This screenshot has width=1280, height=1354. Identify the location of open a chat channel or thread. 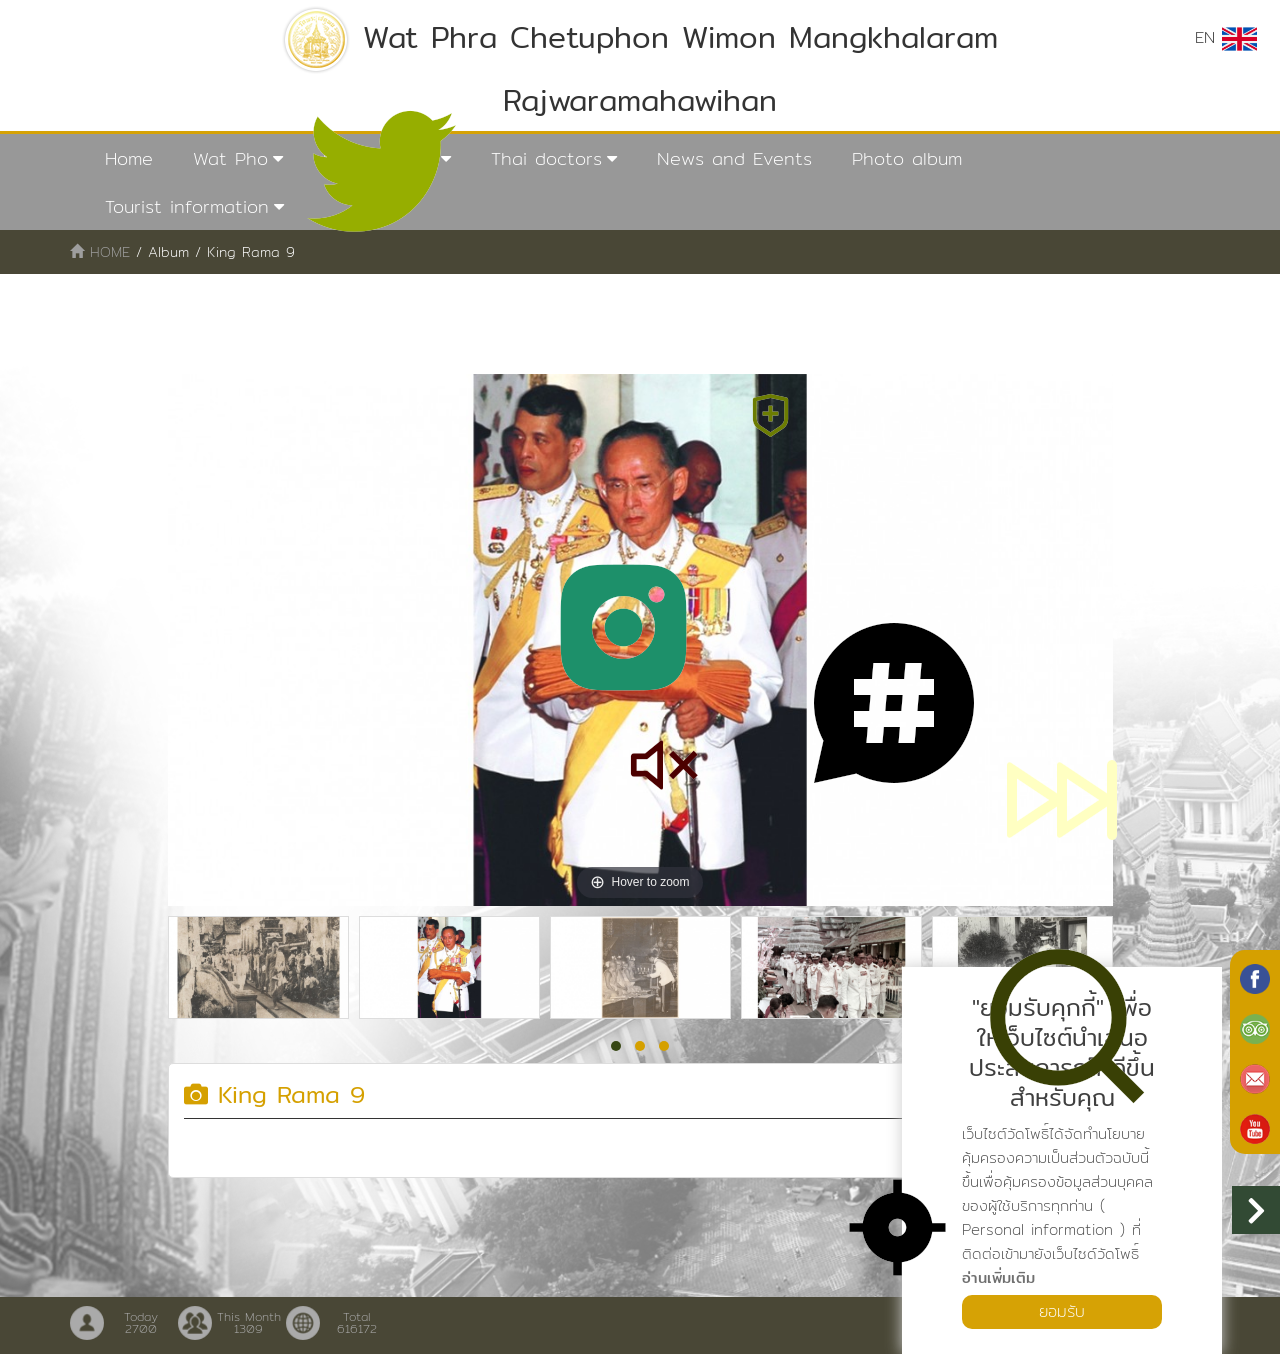
(894, 703).